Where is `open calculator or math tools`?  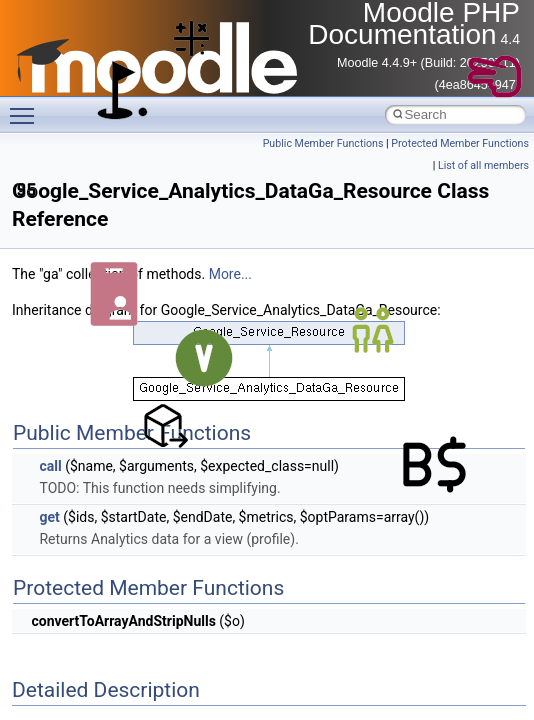
open calculator or math tools is located at coordinates (191, 38).